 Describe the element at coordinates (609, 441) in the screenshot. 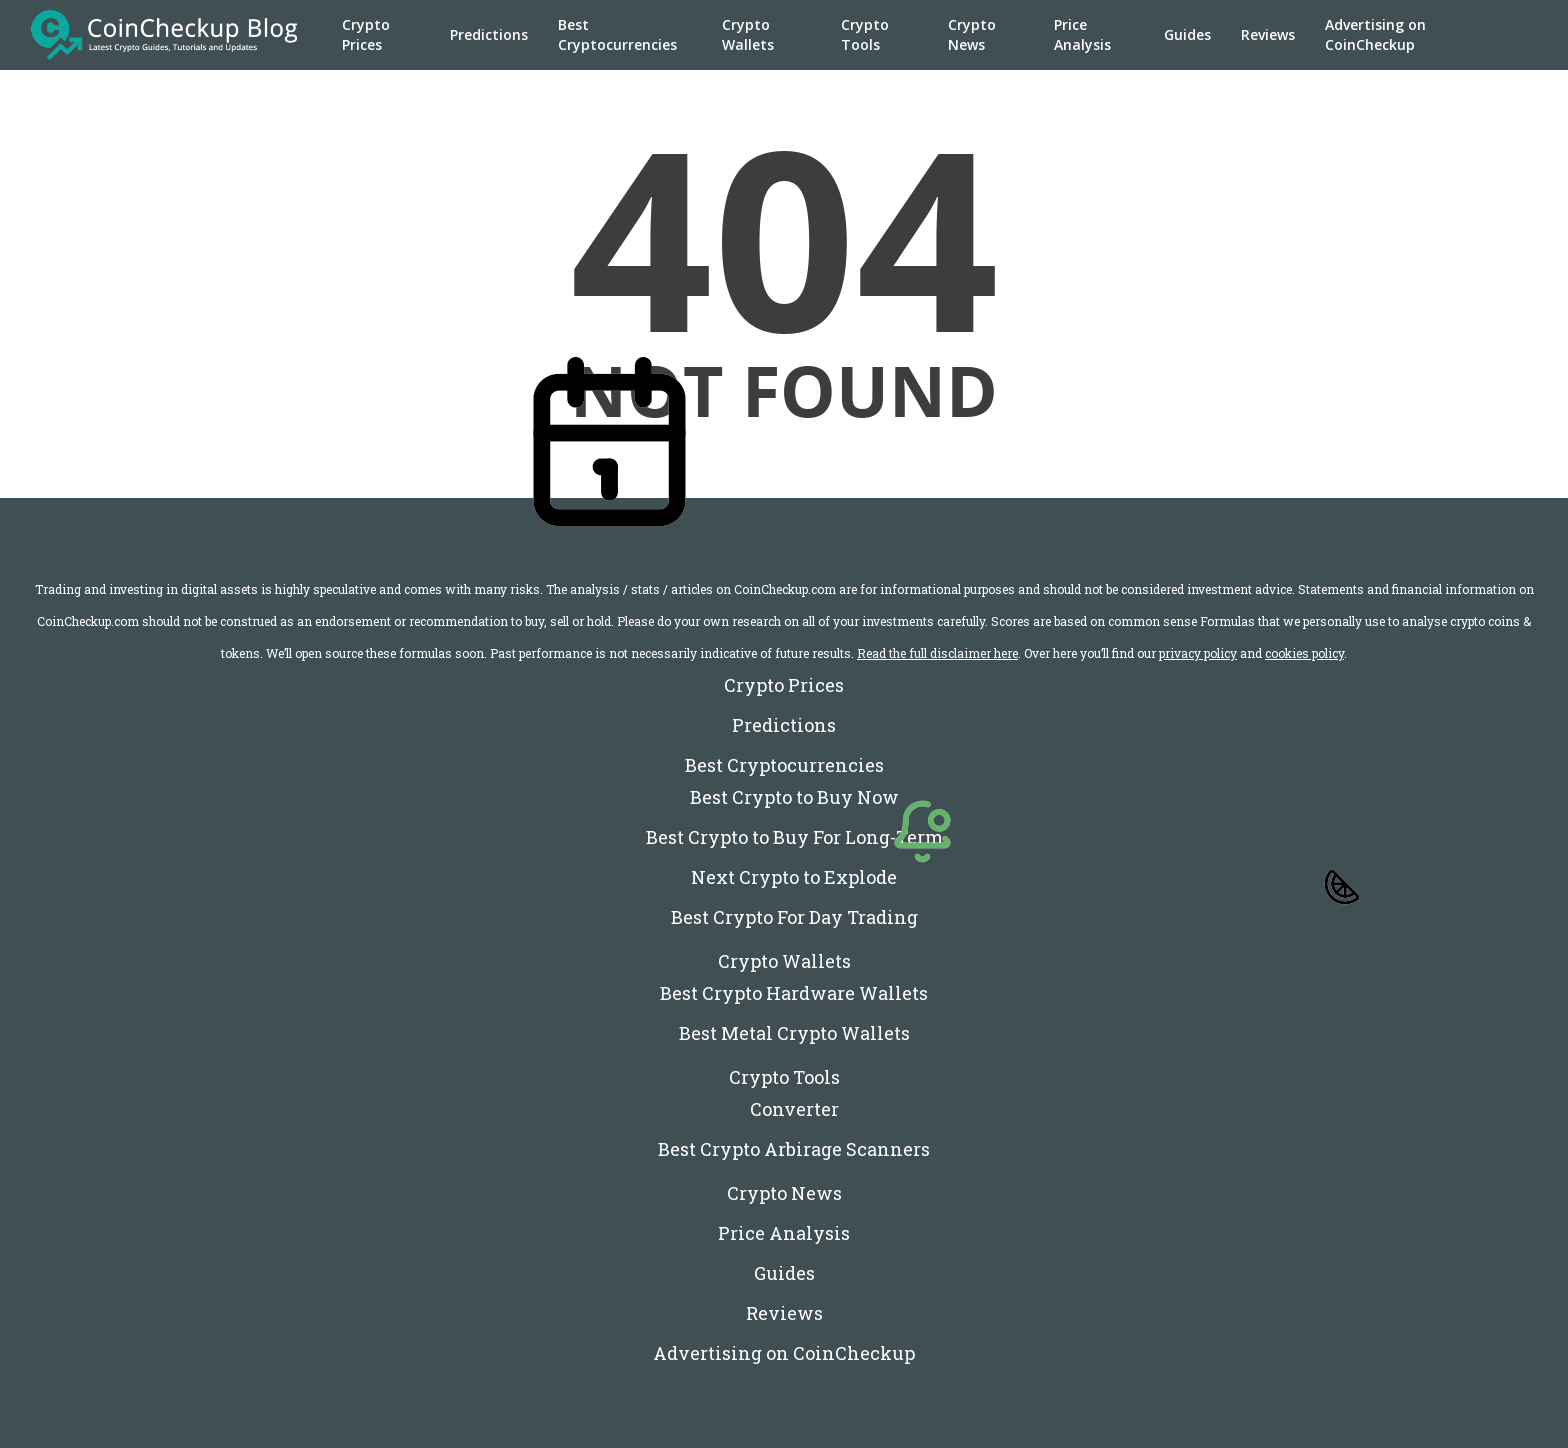

I see `view or open the calendar` at that location.